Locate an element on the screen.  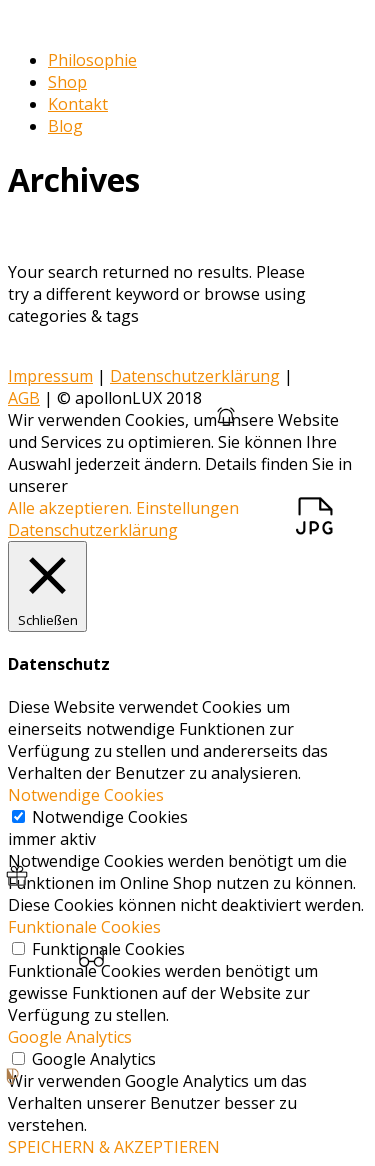
view or redeem a gift is located at coordinates (17, 877).